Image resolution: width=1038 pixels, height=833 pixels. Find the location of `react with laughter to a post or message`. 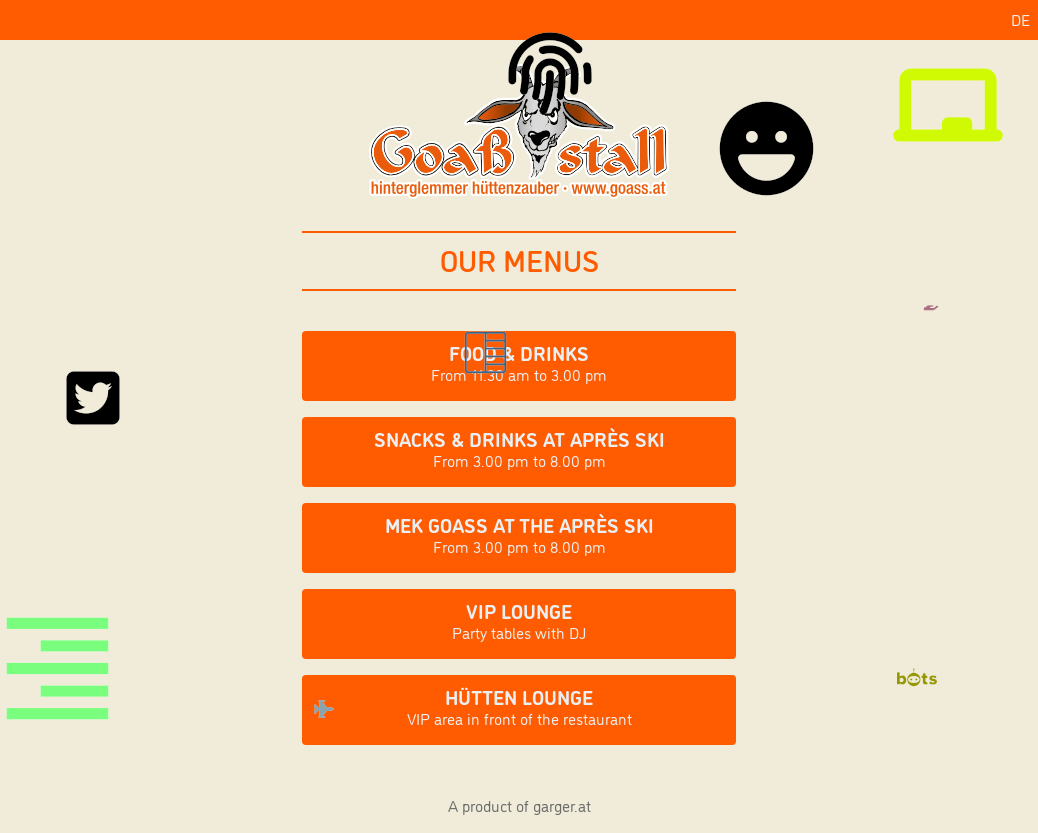

react with laughter to a post or message is located at coordinates (766, 148).